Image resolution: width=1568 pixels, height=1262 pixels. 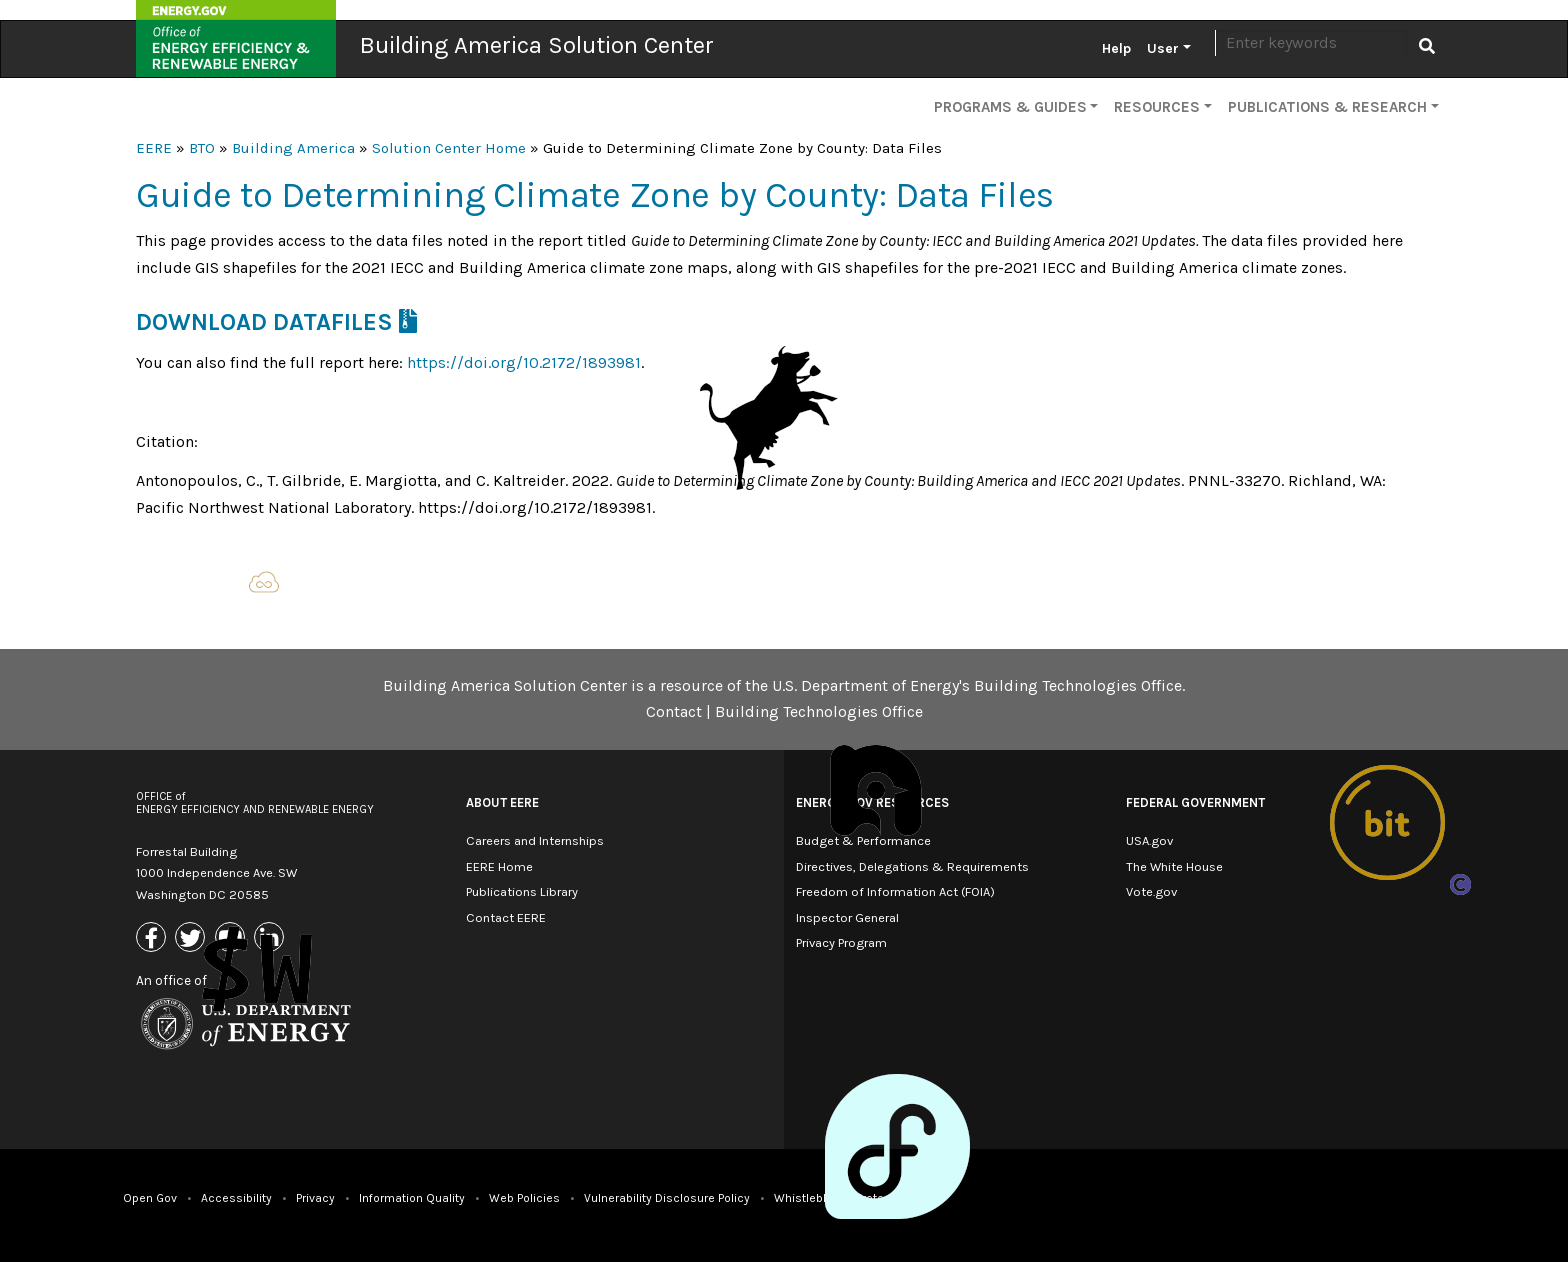 What do you see at coordinates (264, 582) in the screenshot?
I see `open JSFiddle code playground` at bounding box center [264, 582].